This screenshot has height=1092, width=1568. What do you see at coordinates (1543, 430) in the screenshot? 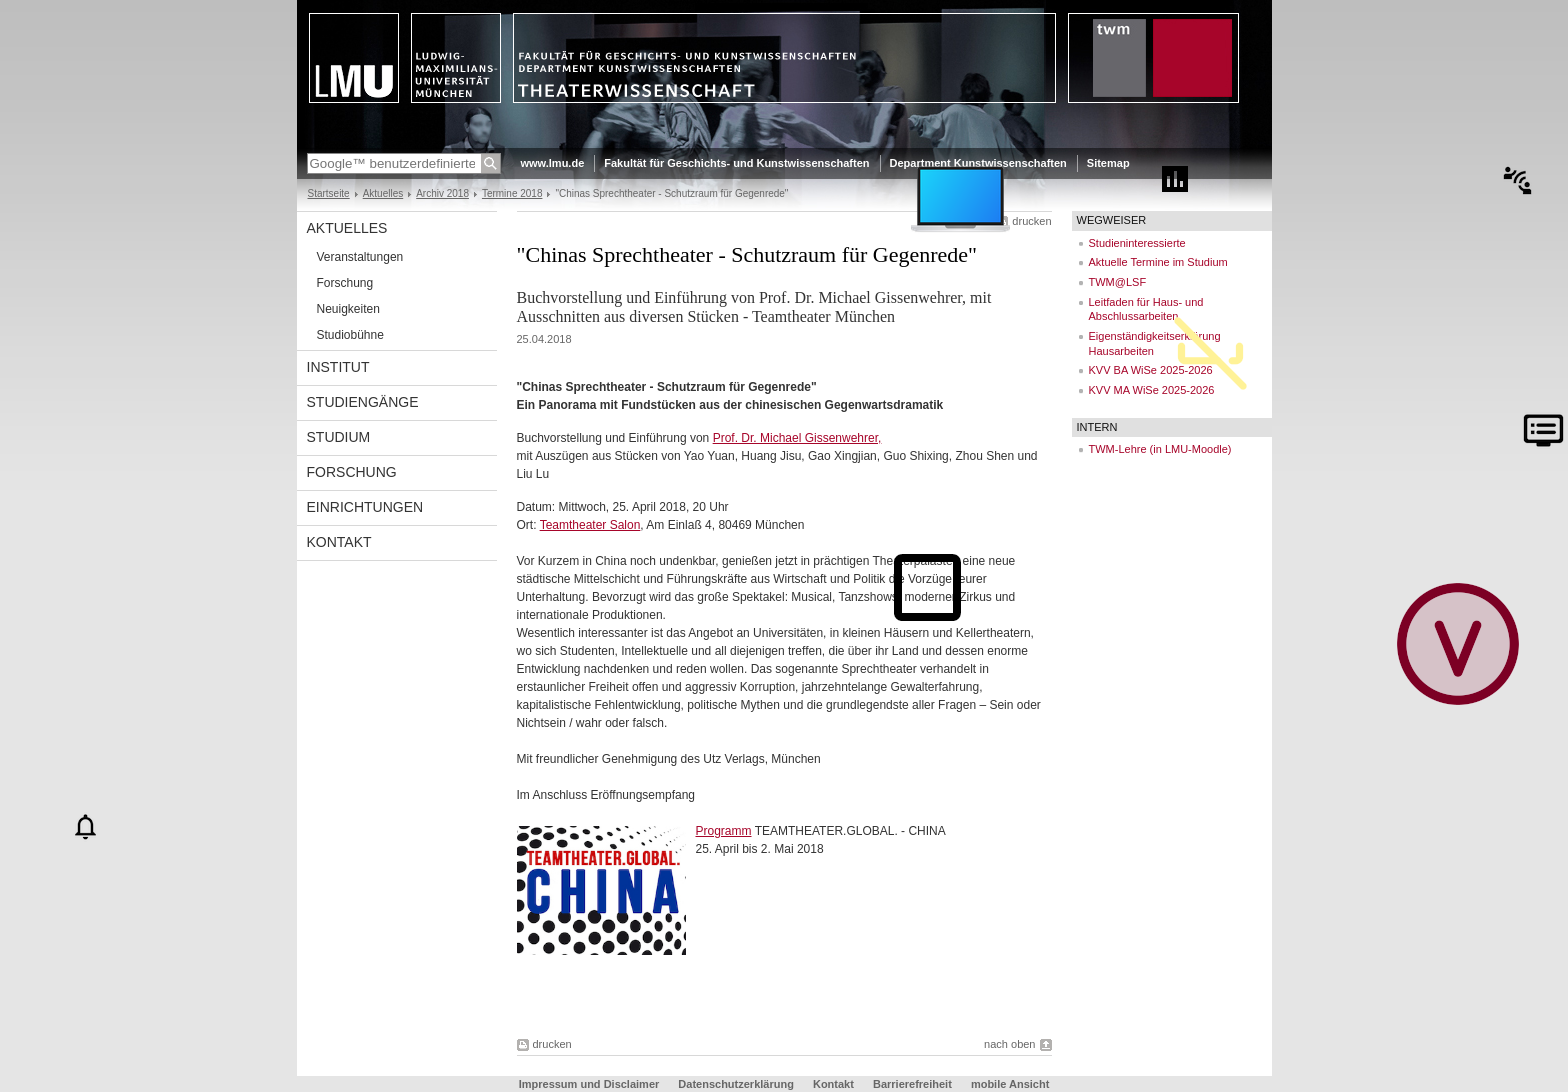
I see `access DVR or recorded content` at bounding box center [1543, 430].